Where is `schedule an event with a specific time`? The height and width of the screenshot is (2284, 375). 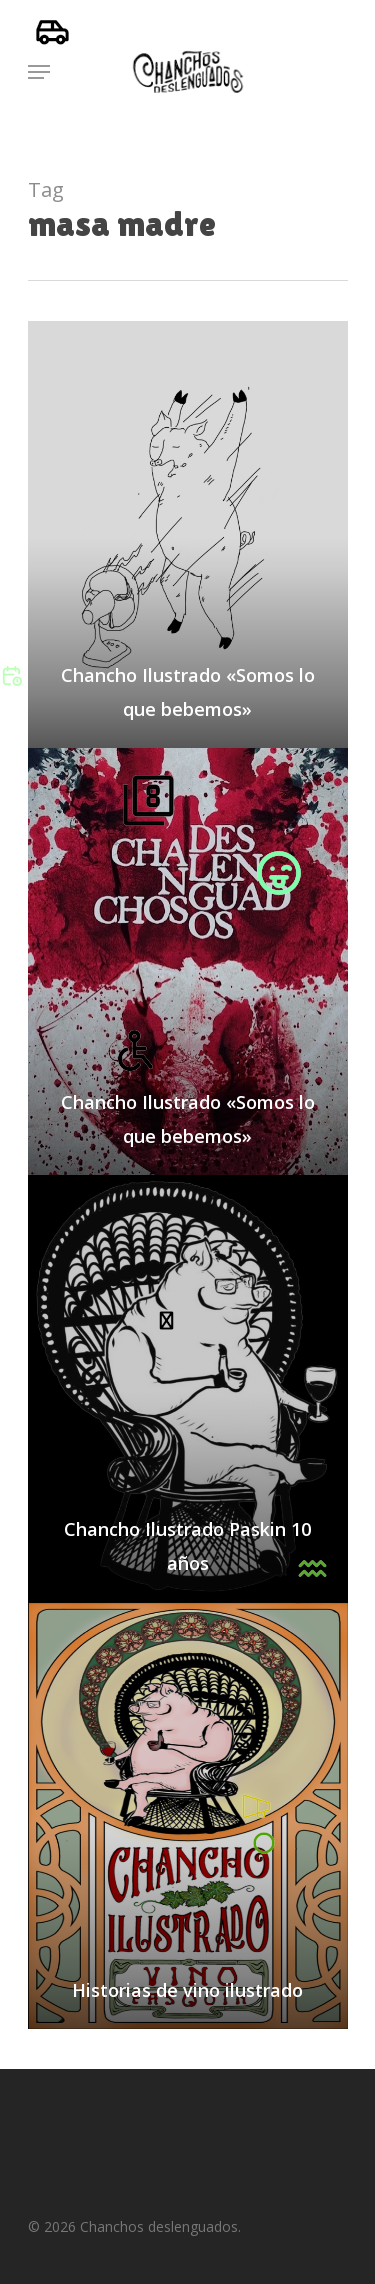
schedule an event with a specific time is located at coordinates (11, 675).